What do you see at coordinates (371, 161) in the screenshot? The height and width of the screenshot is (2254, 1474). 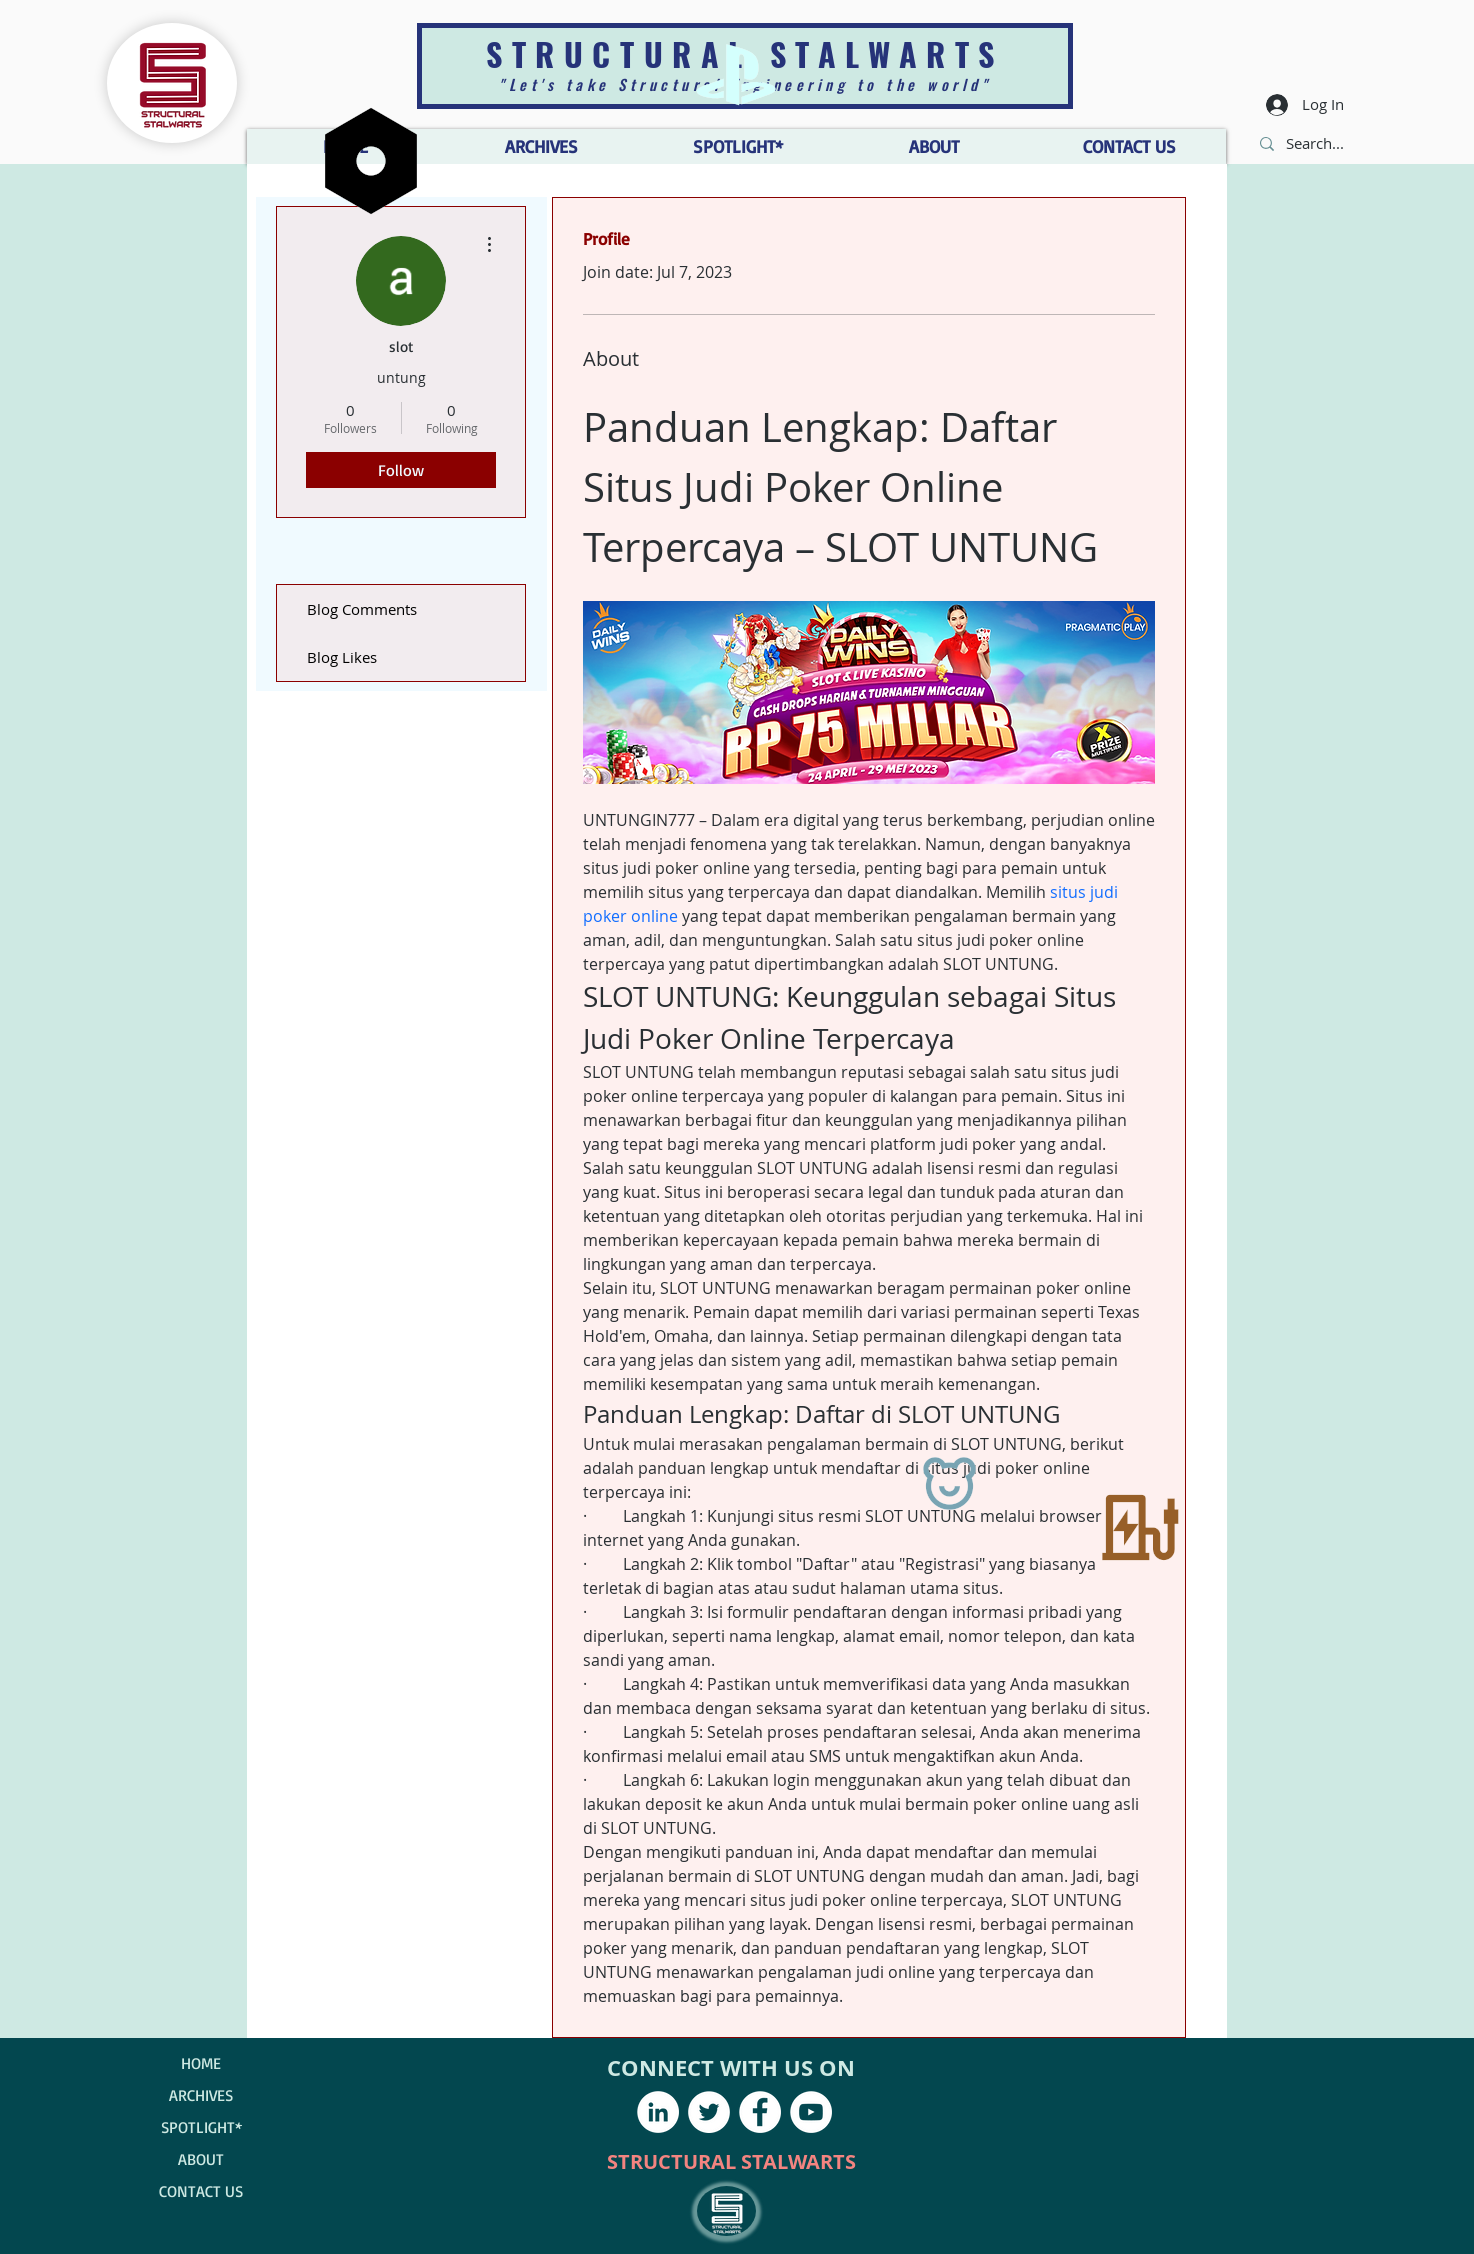 I see `access app or system settings` at bounding box center [371, 161].